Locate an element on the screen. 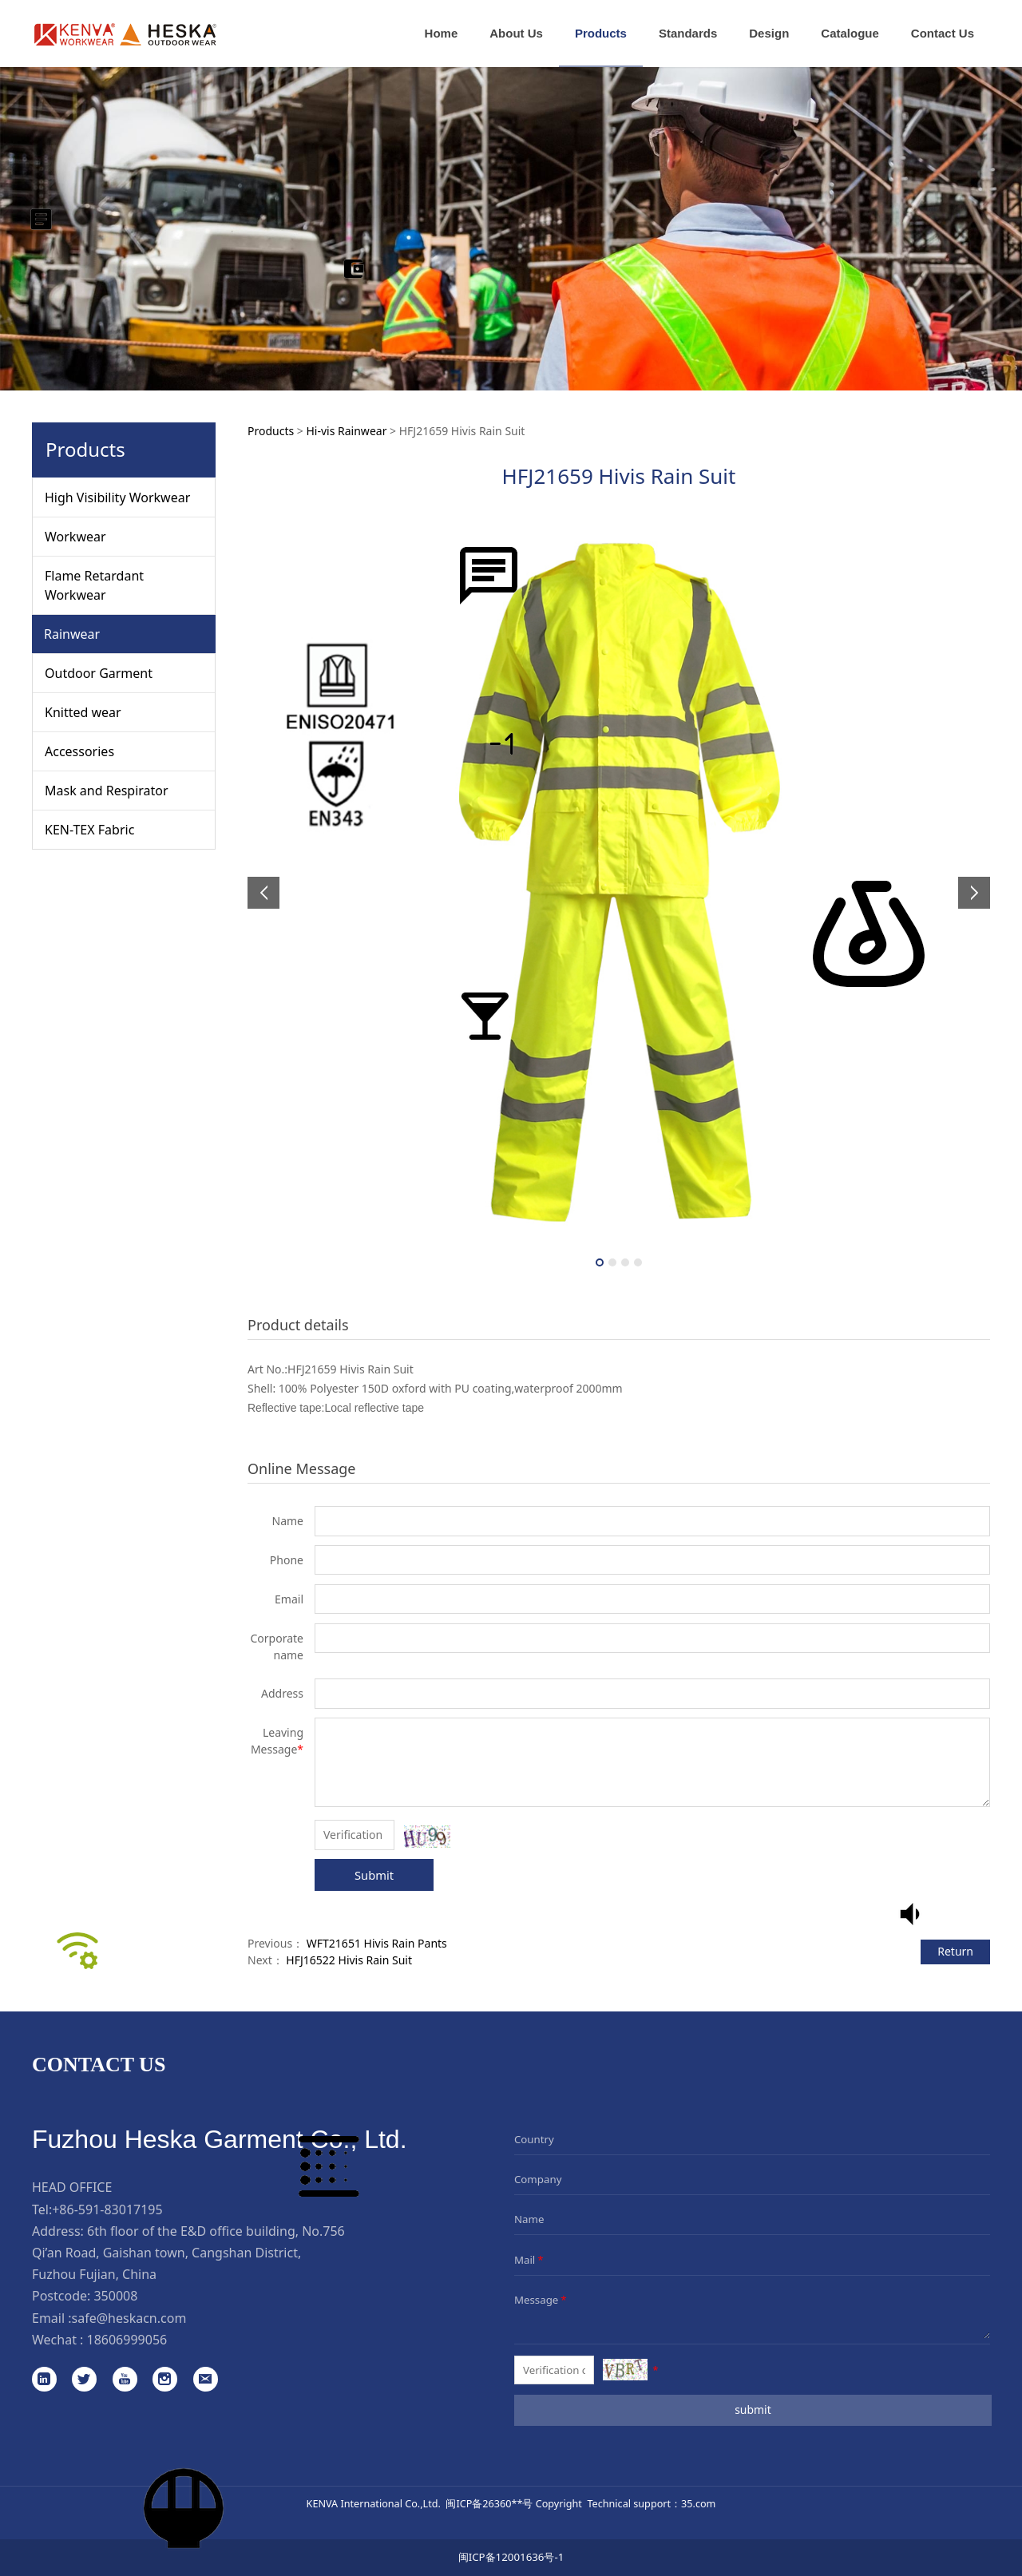 The height and width of the screenshot is (2576, 1022). view article or document content is located at coordinates (41, 219).